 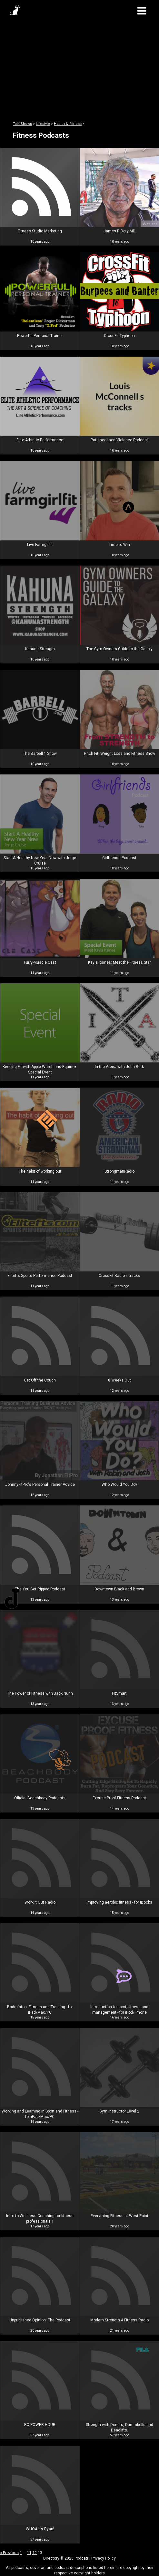 I want to click on Fila brand logo, so click(x=143, y=2350).